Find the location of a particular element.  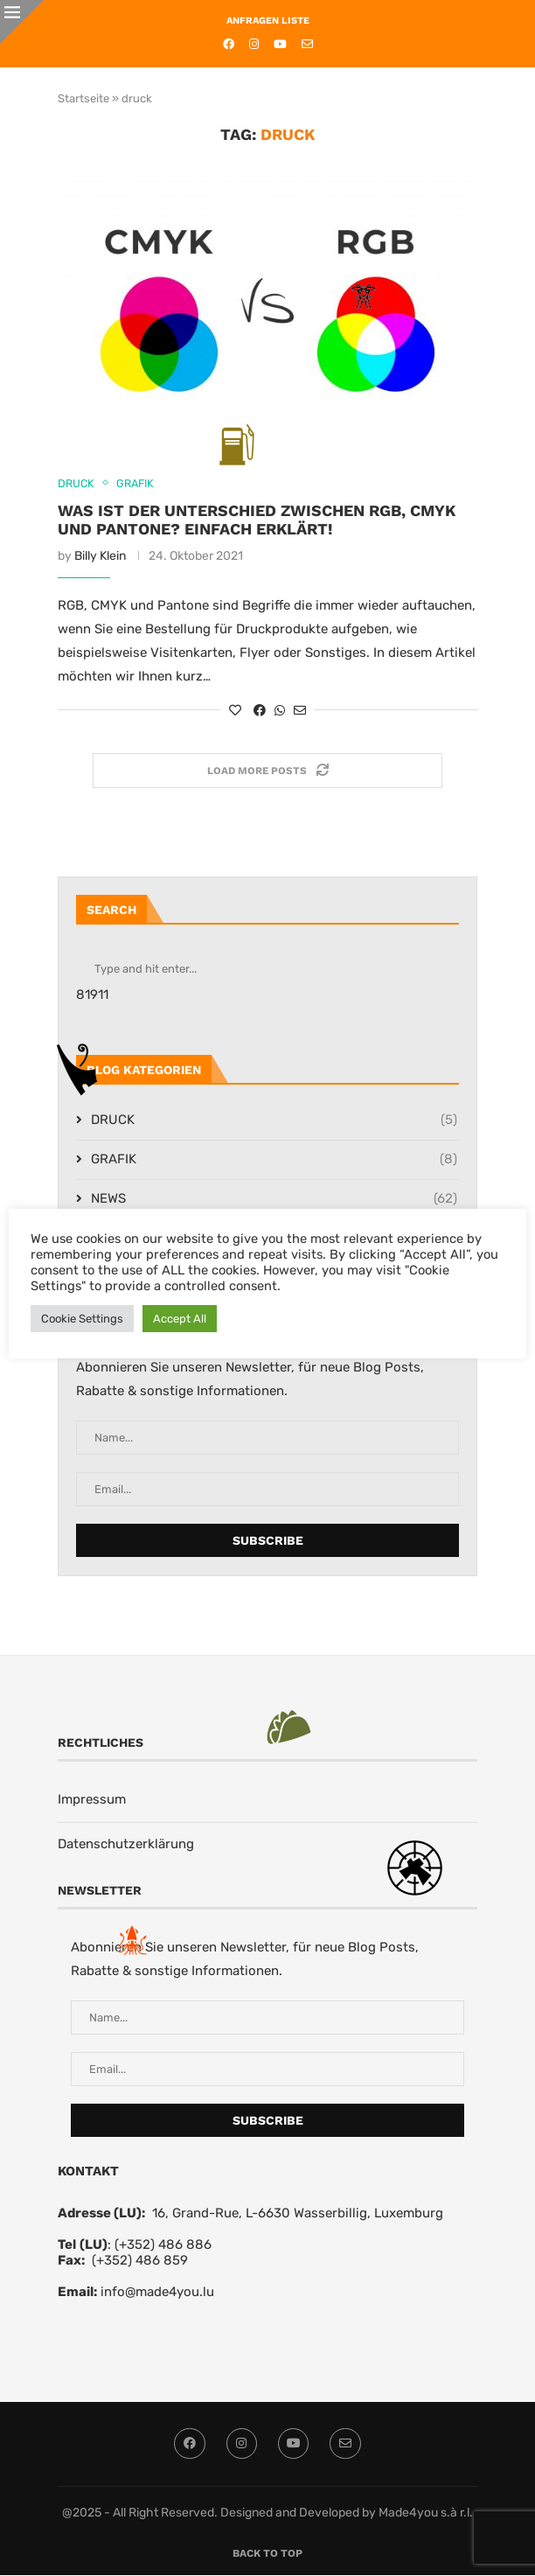

sea creature or ocean-themed game element is located at coordinates (132, 1940).